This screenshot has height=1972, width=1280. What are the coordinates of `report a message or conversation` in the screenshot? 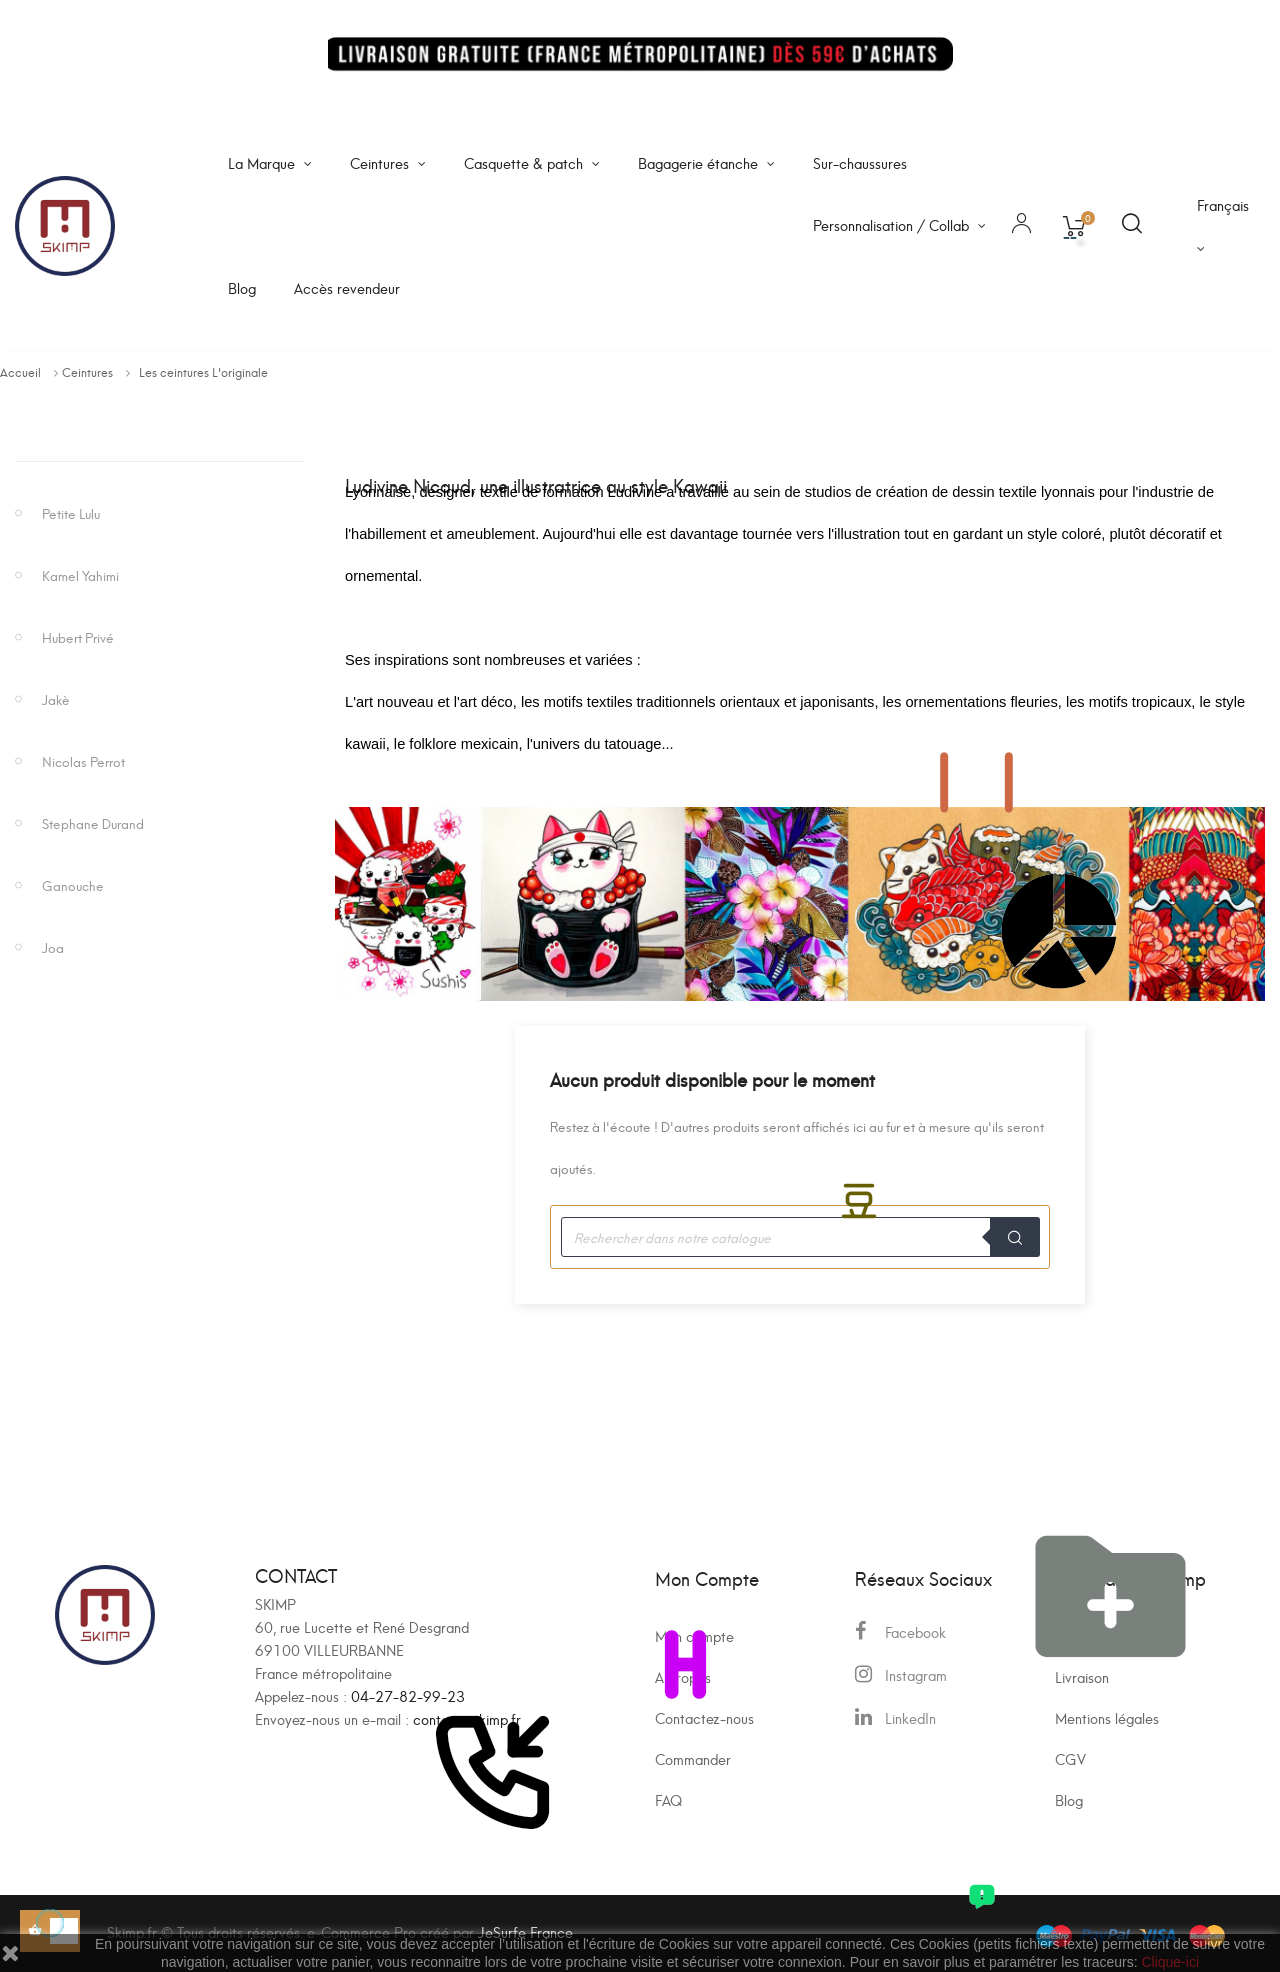 It's located at (982, 1896).